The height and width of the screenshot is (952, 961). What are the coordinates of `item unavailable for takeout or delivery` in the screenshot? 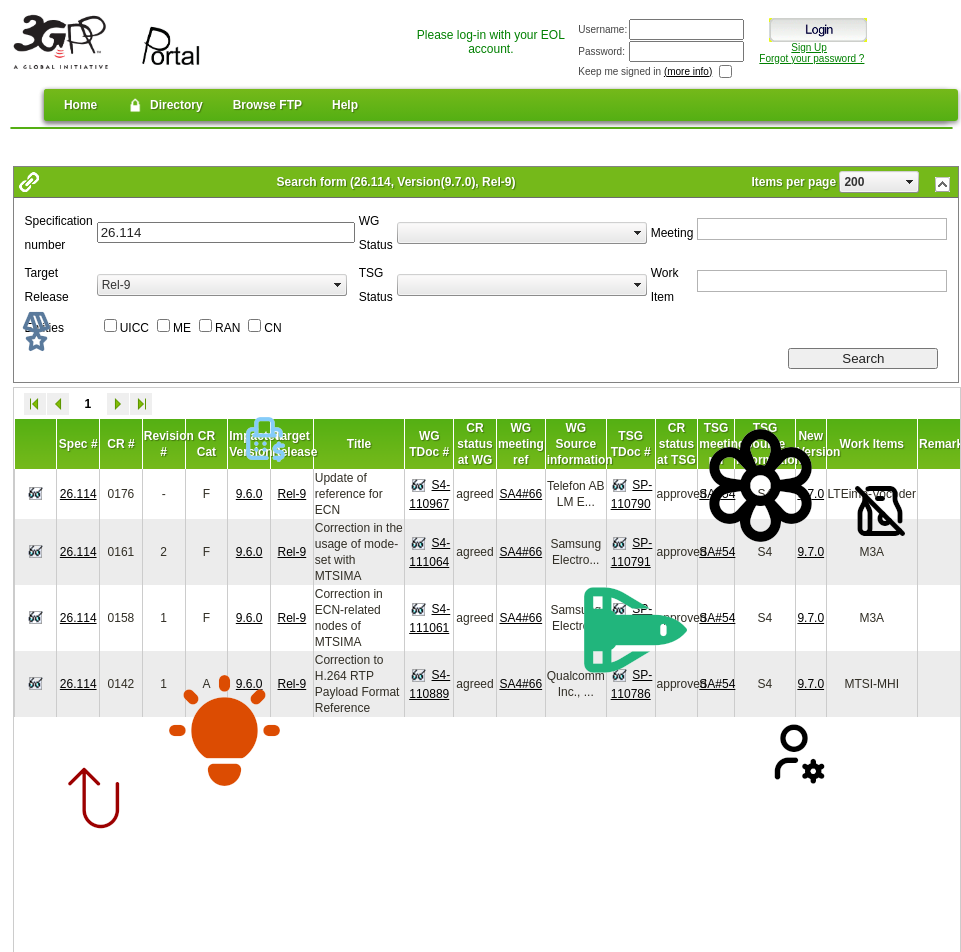 It's located at (880, 511).